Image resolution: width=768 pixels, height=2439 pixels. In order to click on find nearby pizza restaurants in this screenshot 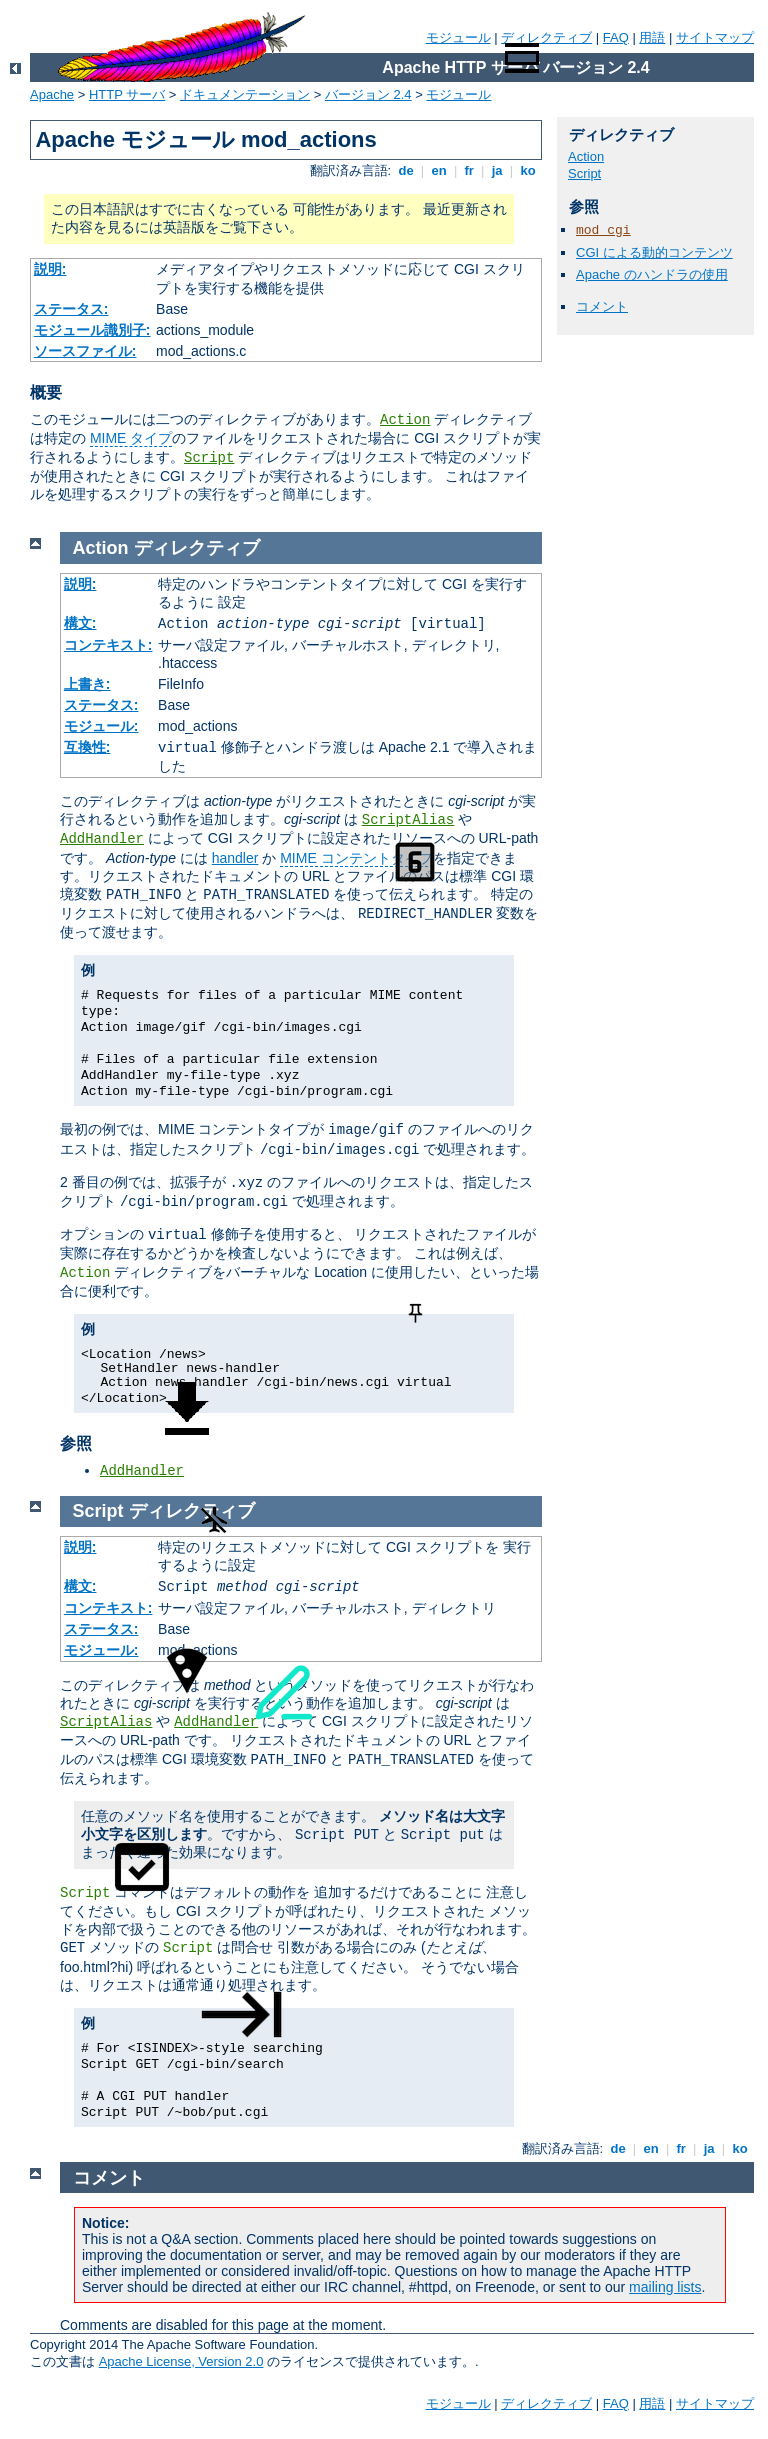, I will do `click(187, 1671)`.